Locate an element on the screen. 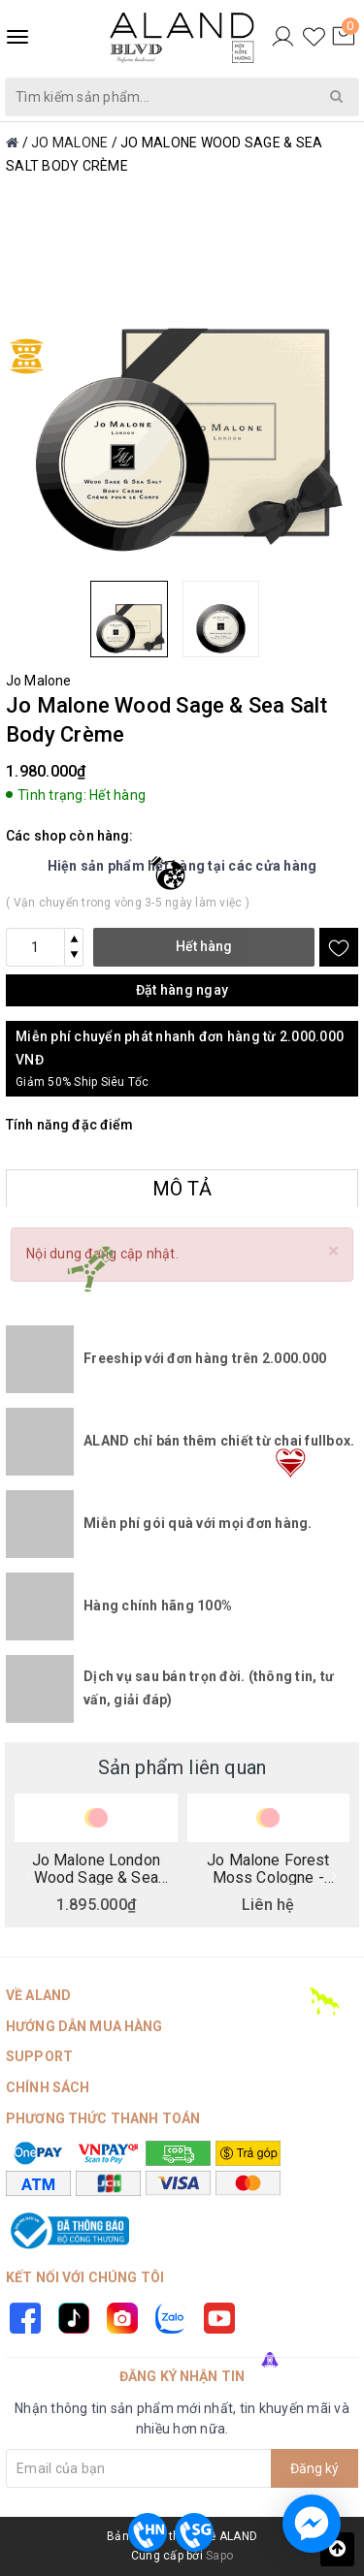 This screenshot has width=364, height=2576. use a frost potion or ice spell item is located at coordinates (168, 873).